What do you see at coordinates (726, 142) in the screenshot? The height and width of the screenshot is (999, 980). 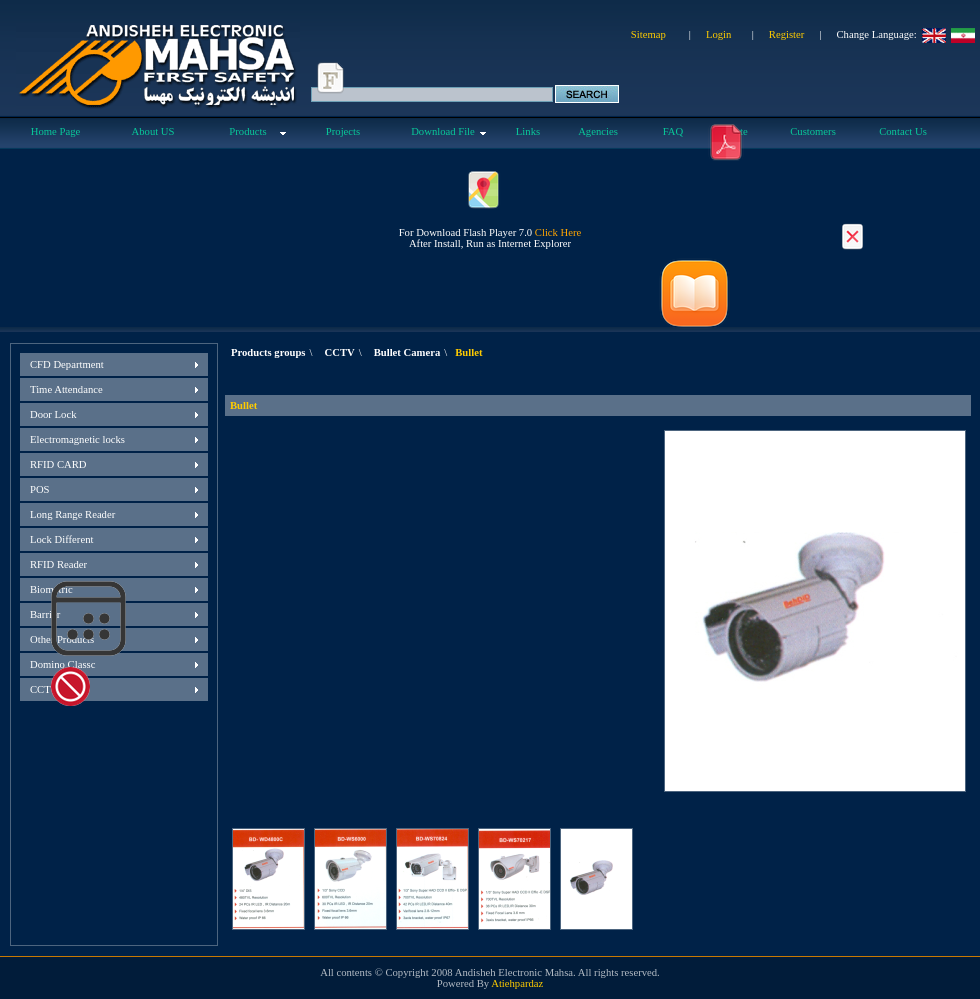 I see `a PDF document file` at bounding box center [726, 142].